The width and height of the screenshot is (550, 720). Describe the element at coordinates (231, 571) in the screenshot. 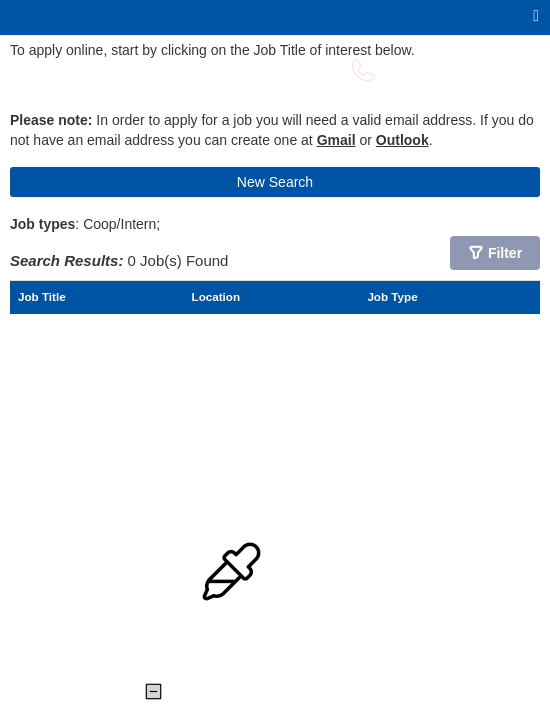

I see `pick a color from the screen` at that location.